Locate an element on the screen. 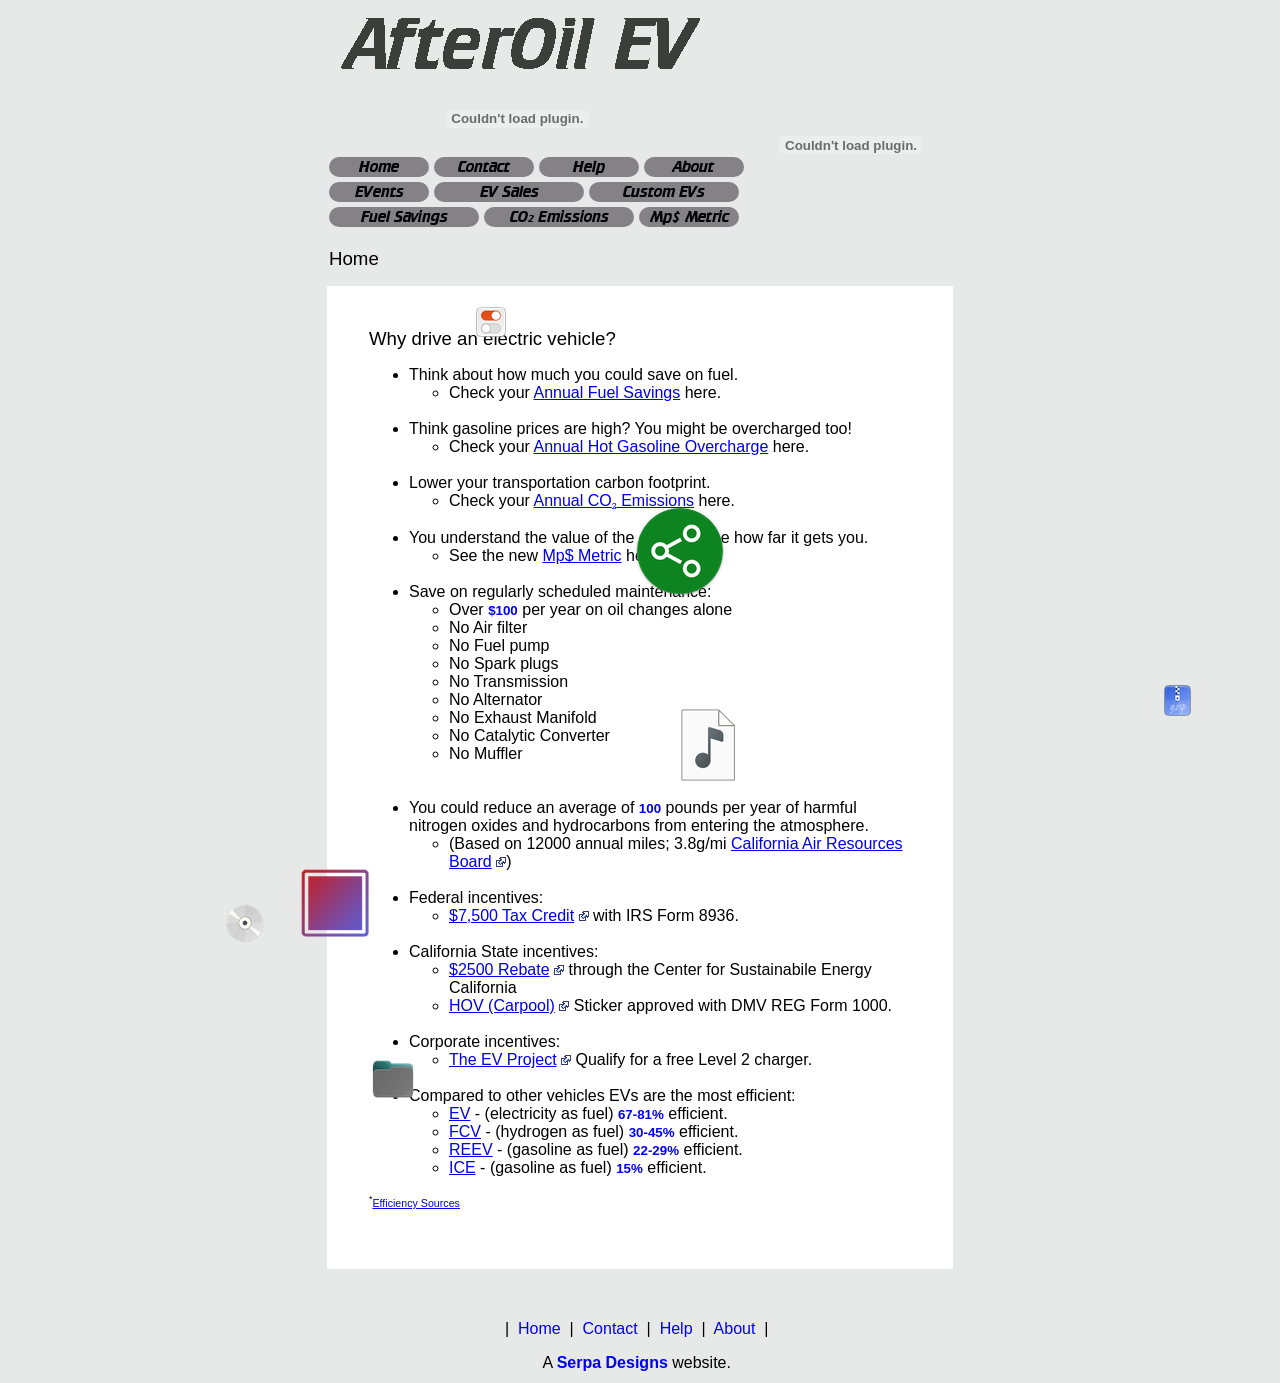 The height and width of the screenshot is (1383, 1280). access CD/DVD drive or disc contents is located at coordinates (245, 923).